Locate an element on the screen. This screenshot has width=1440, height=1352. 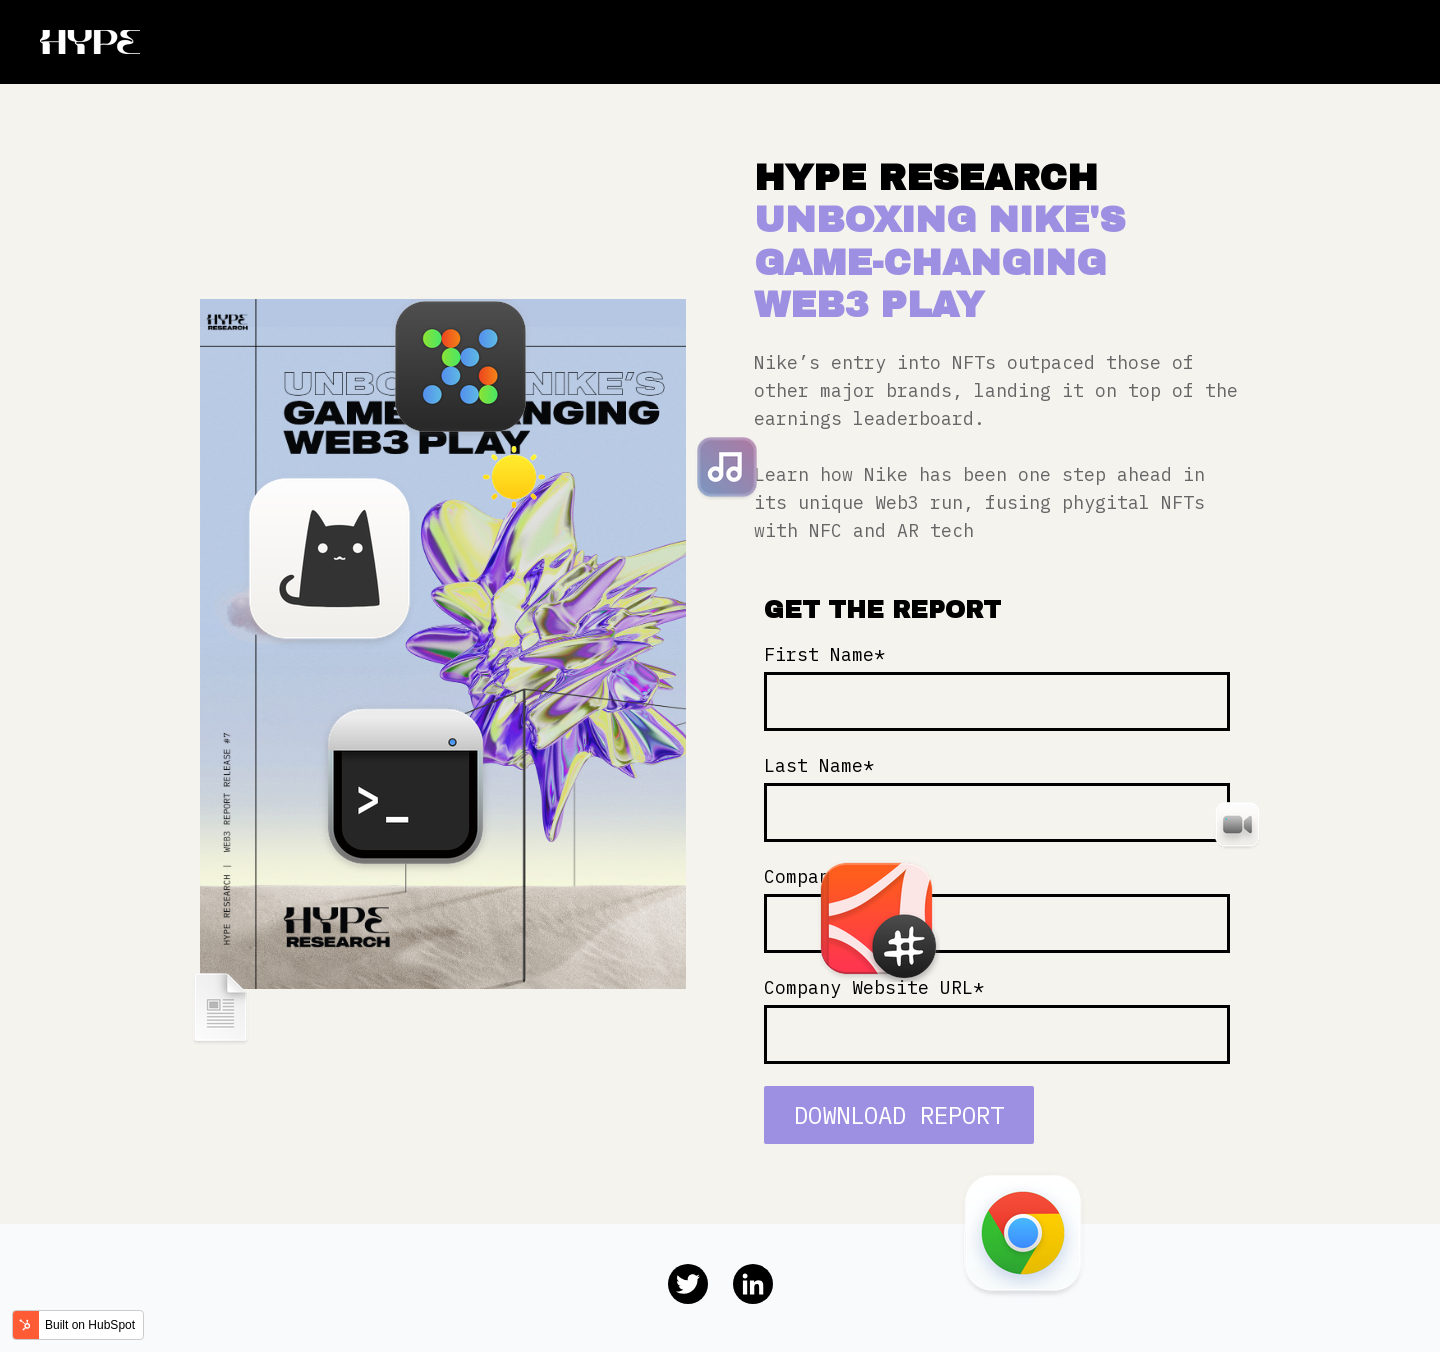
a generic document or text file is located at coordinates (220, 1008).